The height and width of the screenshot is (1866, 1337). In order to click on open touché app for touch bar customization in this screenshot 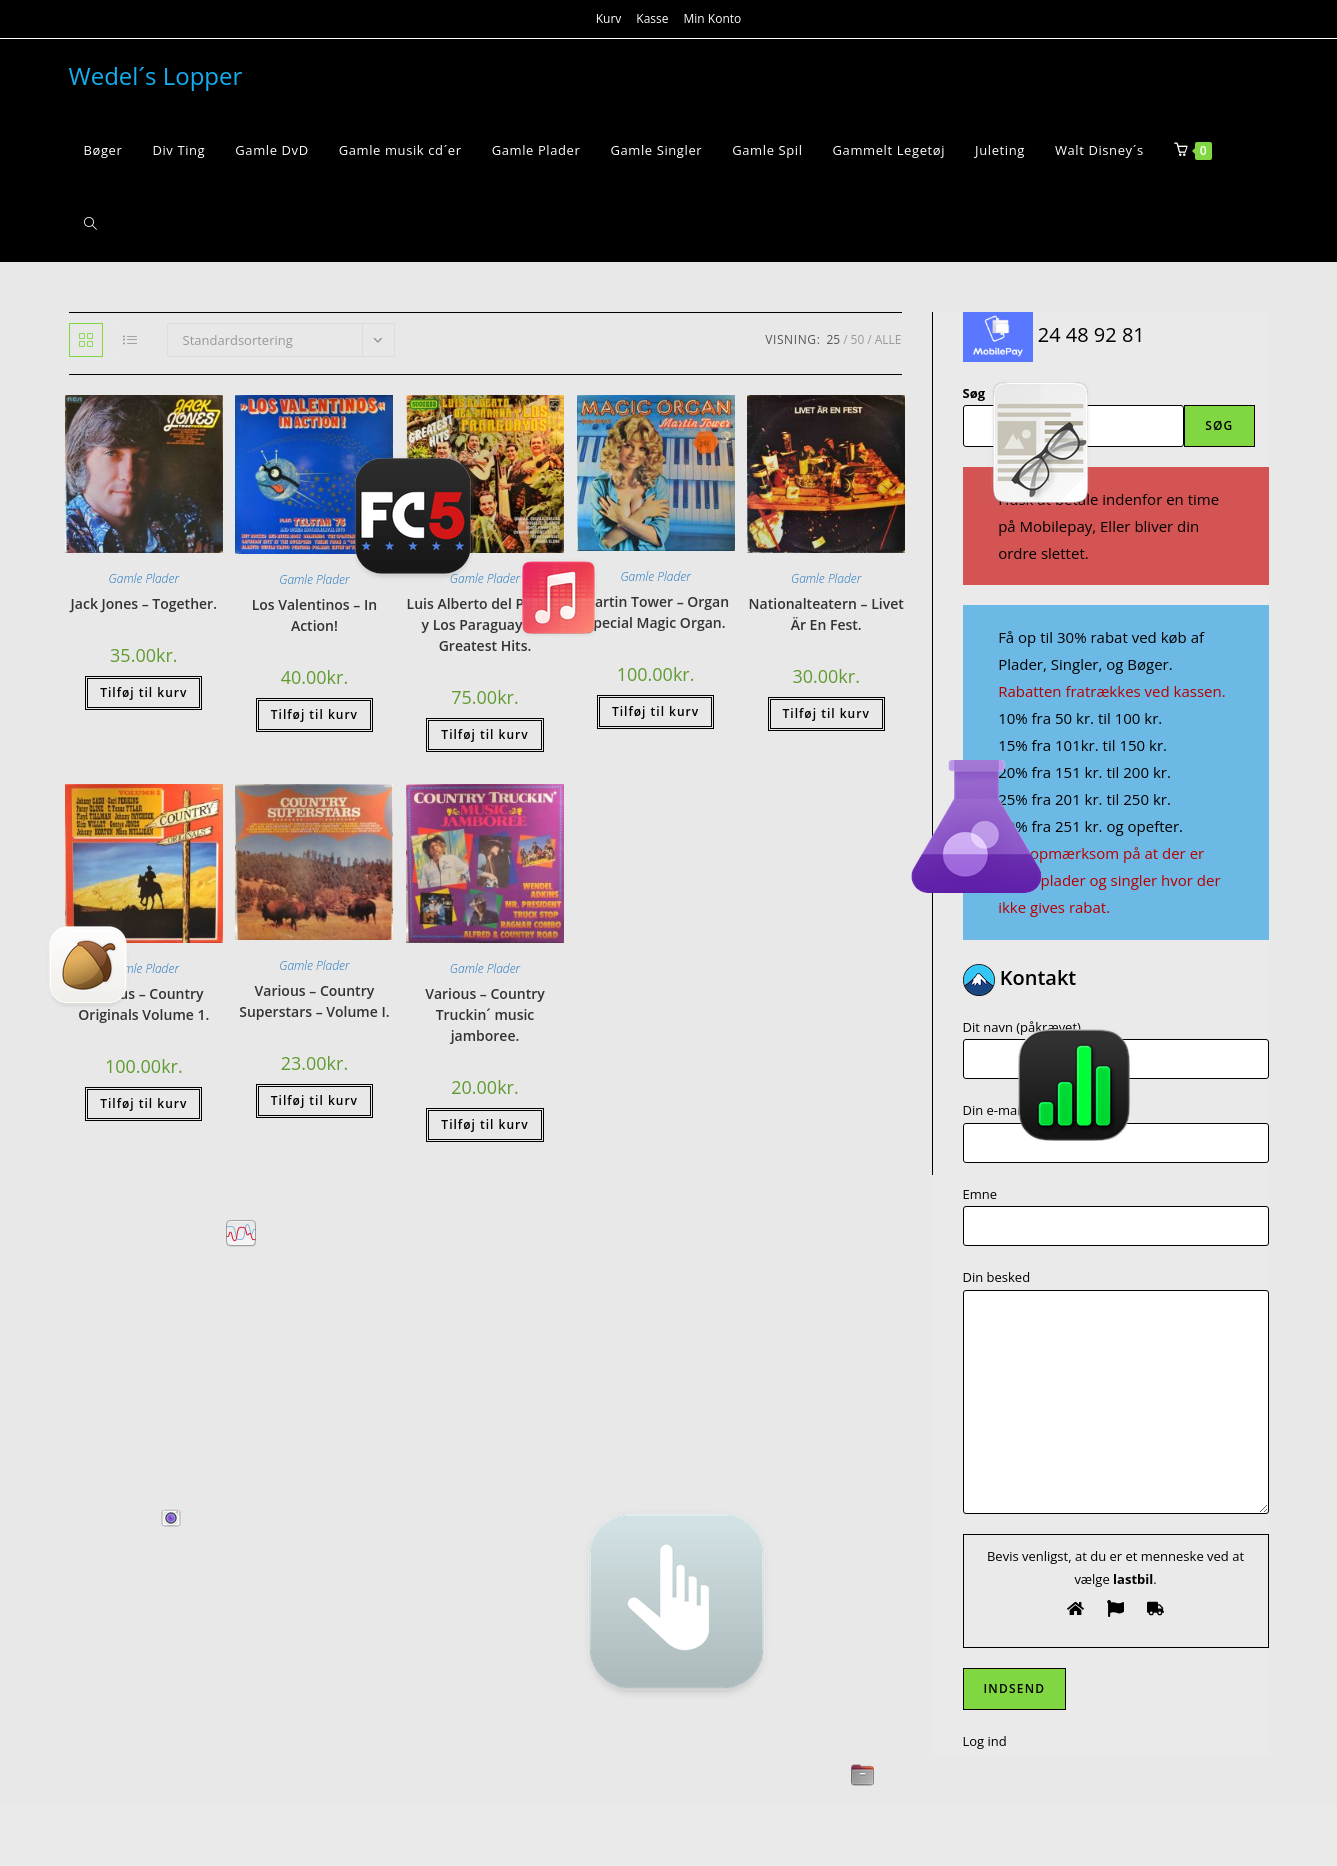, I will do `click(676, 1601)`.